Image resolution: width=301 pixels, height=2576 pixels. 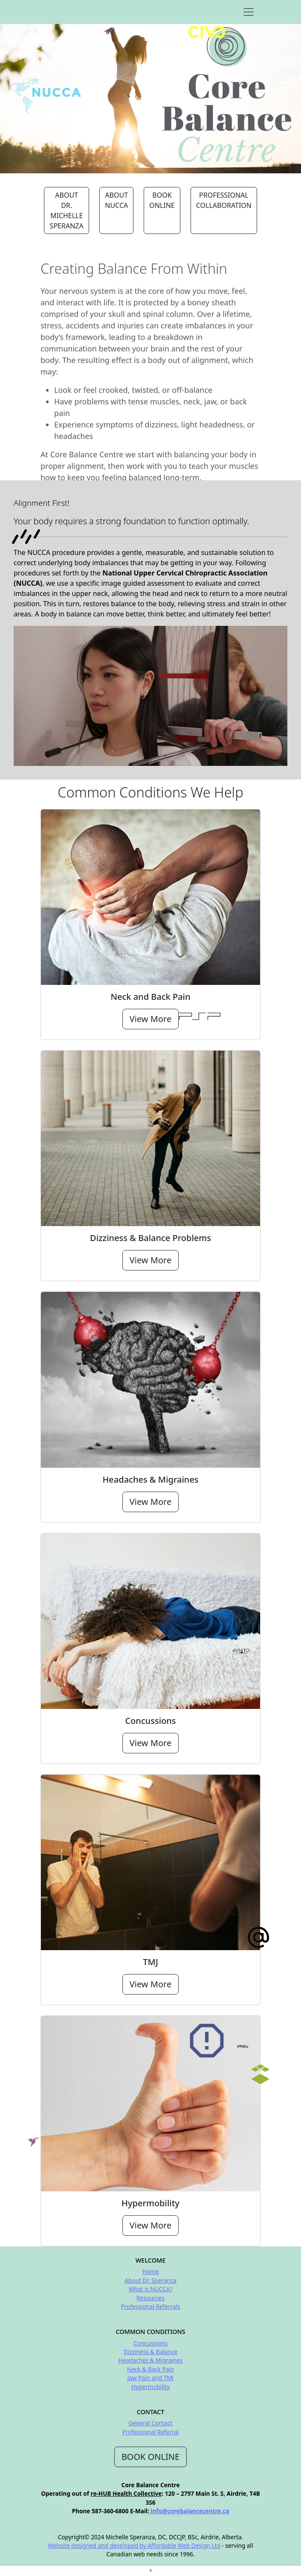 What do you see at coordinates (71, 863) in the screenshot?
I see `open pastebin website or app` at bounding box center [71, 863].